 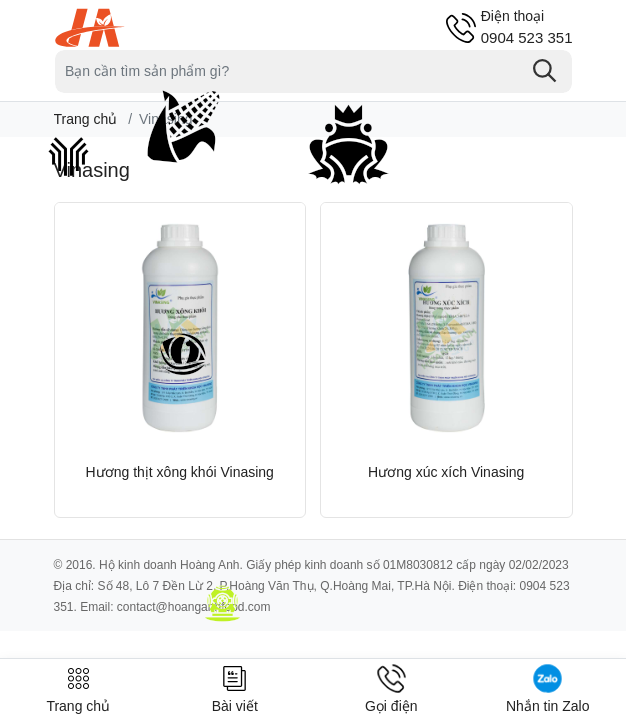 What do you see at coordinates (348, 144) in the screenshot?
I see `select the frog prince character` at bounding box center [348, 144].